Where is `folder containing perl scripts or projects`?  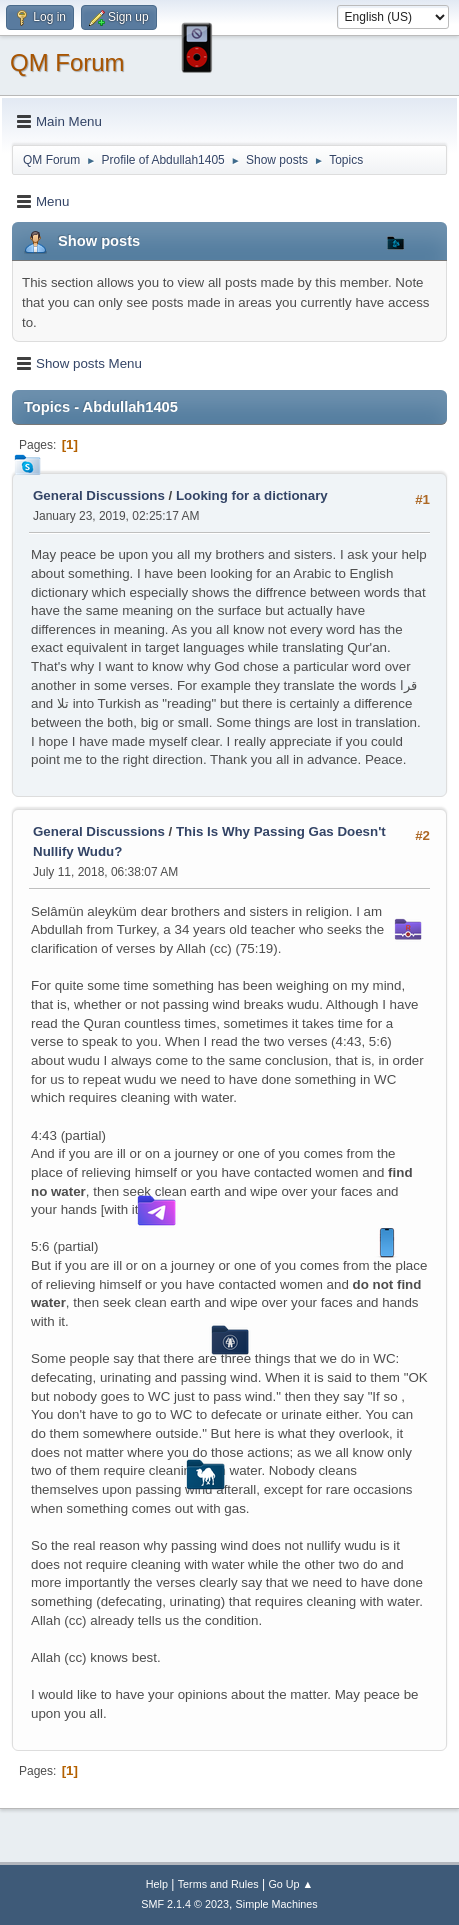
folder containing perl scripts or projects is located at coordinates (205, 1475).